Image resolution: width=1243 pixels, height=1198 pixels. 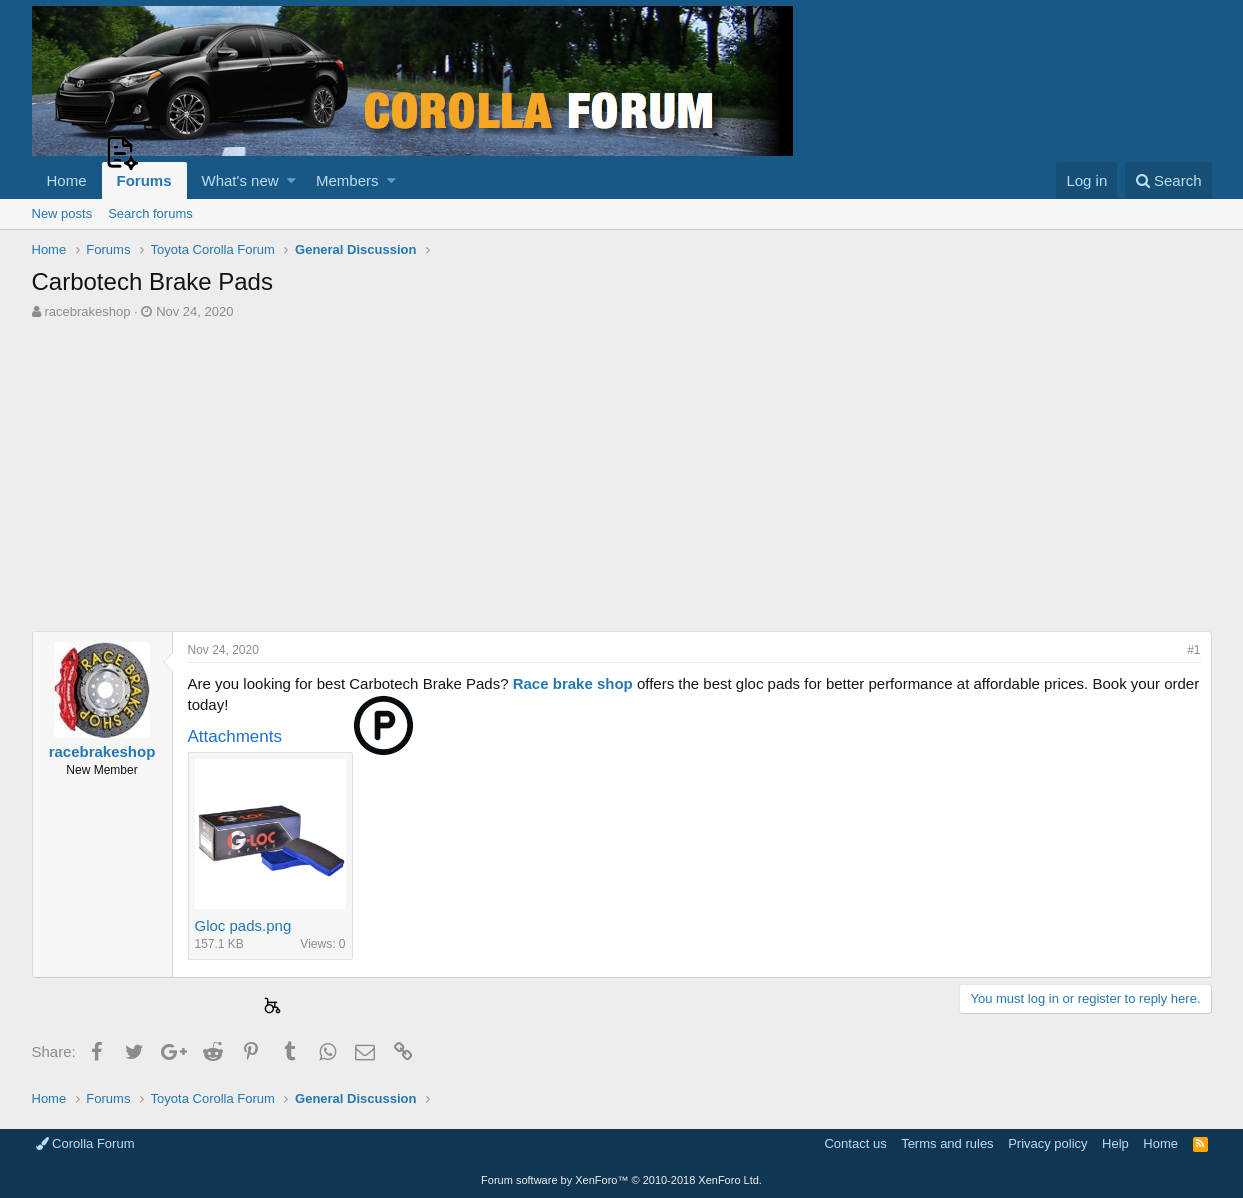 What do you see at coordinates (272, 1005) in the screenshot?
I see `indicates wheelchair accessibility available` at bounding box center [272, 1005].